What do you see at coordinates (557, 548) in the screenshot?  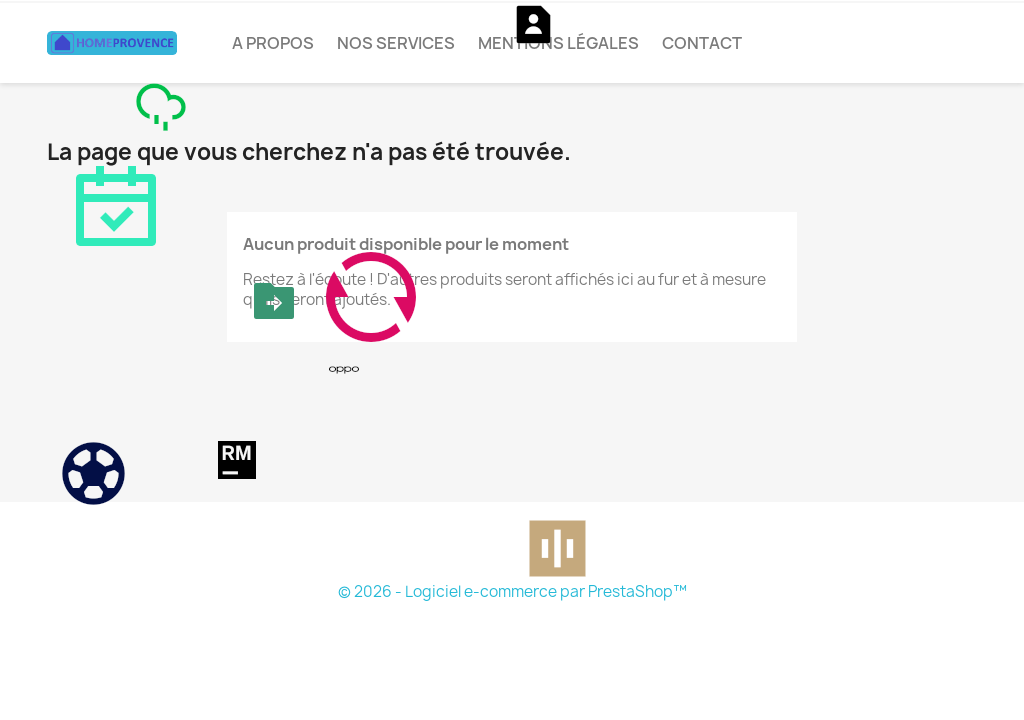 I see `activate voice recognition or speech input` at bounding box center [557, 548].